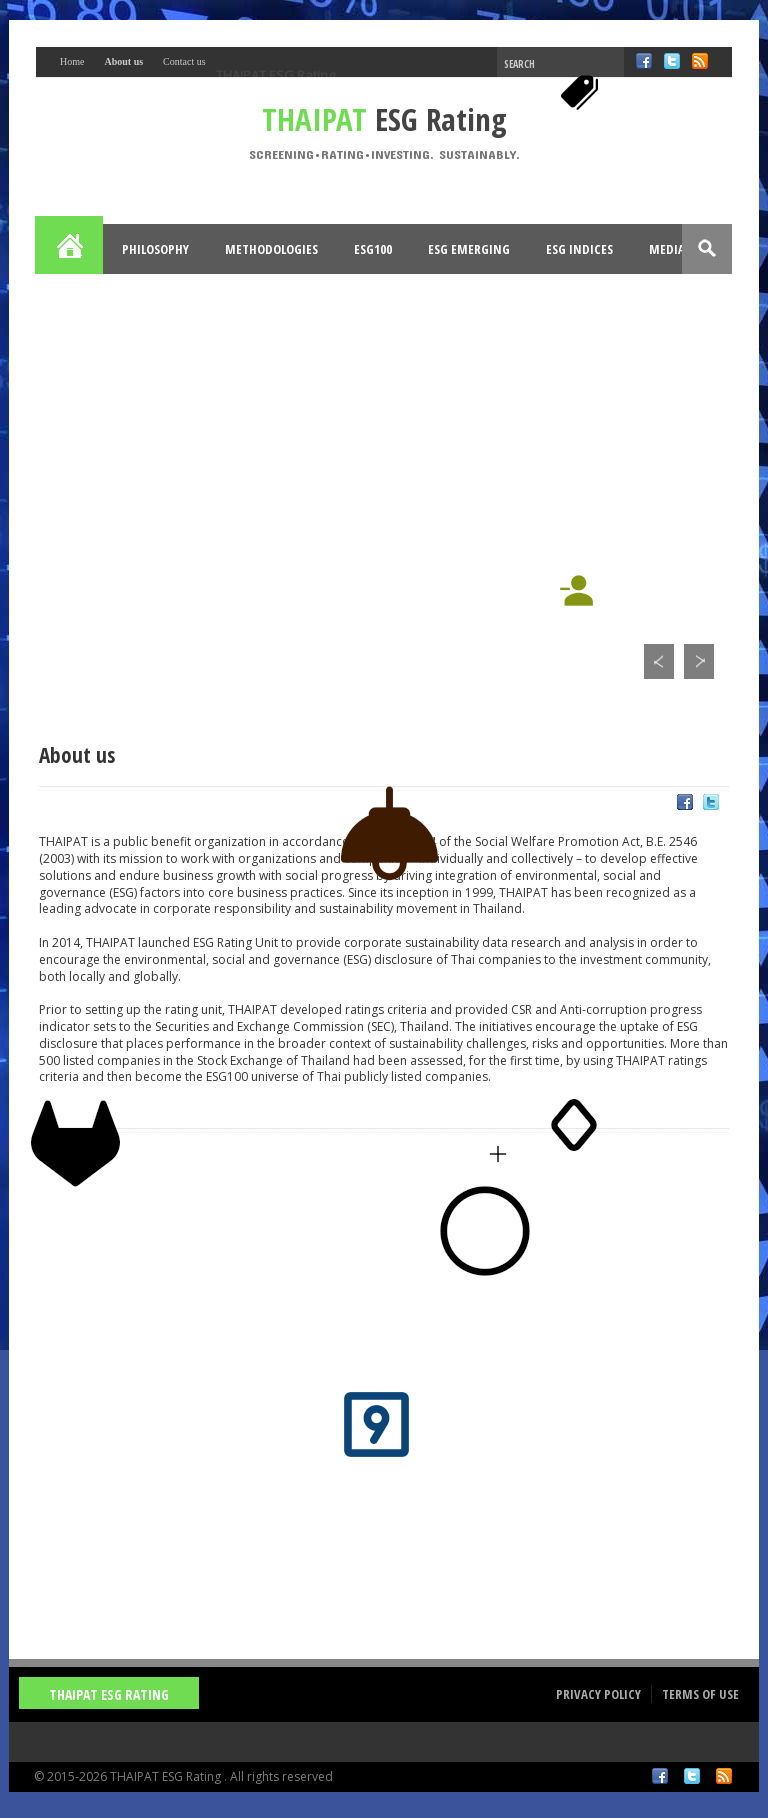 The image size is (768, 1818). What do you see at coordinates (376, 1424) in the screenshot?
I see `select the number nine` at bounding box center [376, 1424].